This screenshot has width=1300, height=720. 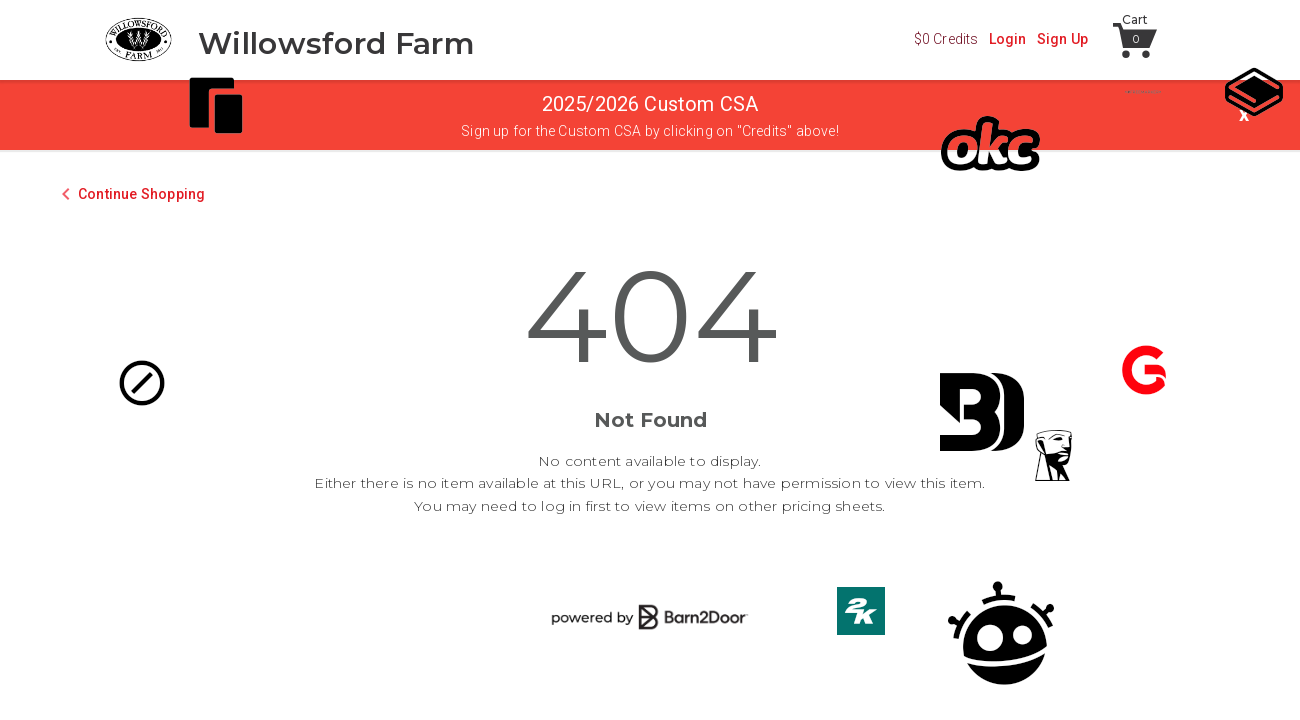 What do you see at coordinates (1254, 92) in the screenshot?
I see `stackbit logo` at bounding box center [1254, 92].